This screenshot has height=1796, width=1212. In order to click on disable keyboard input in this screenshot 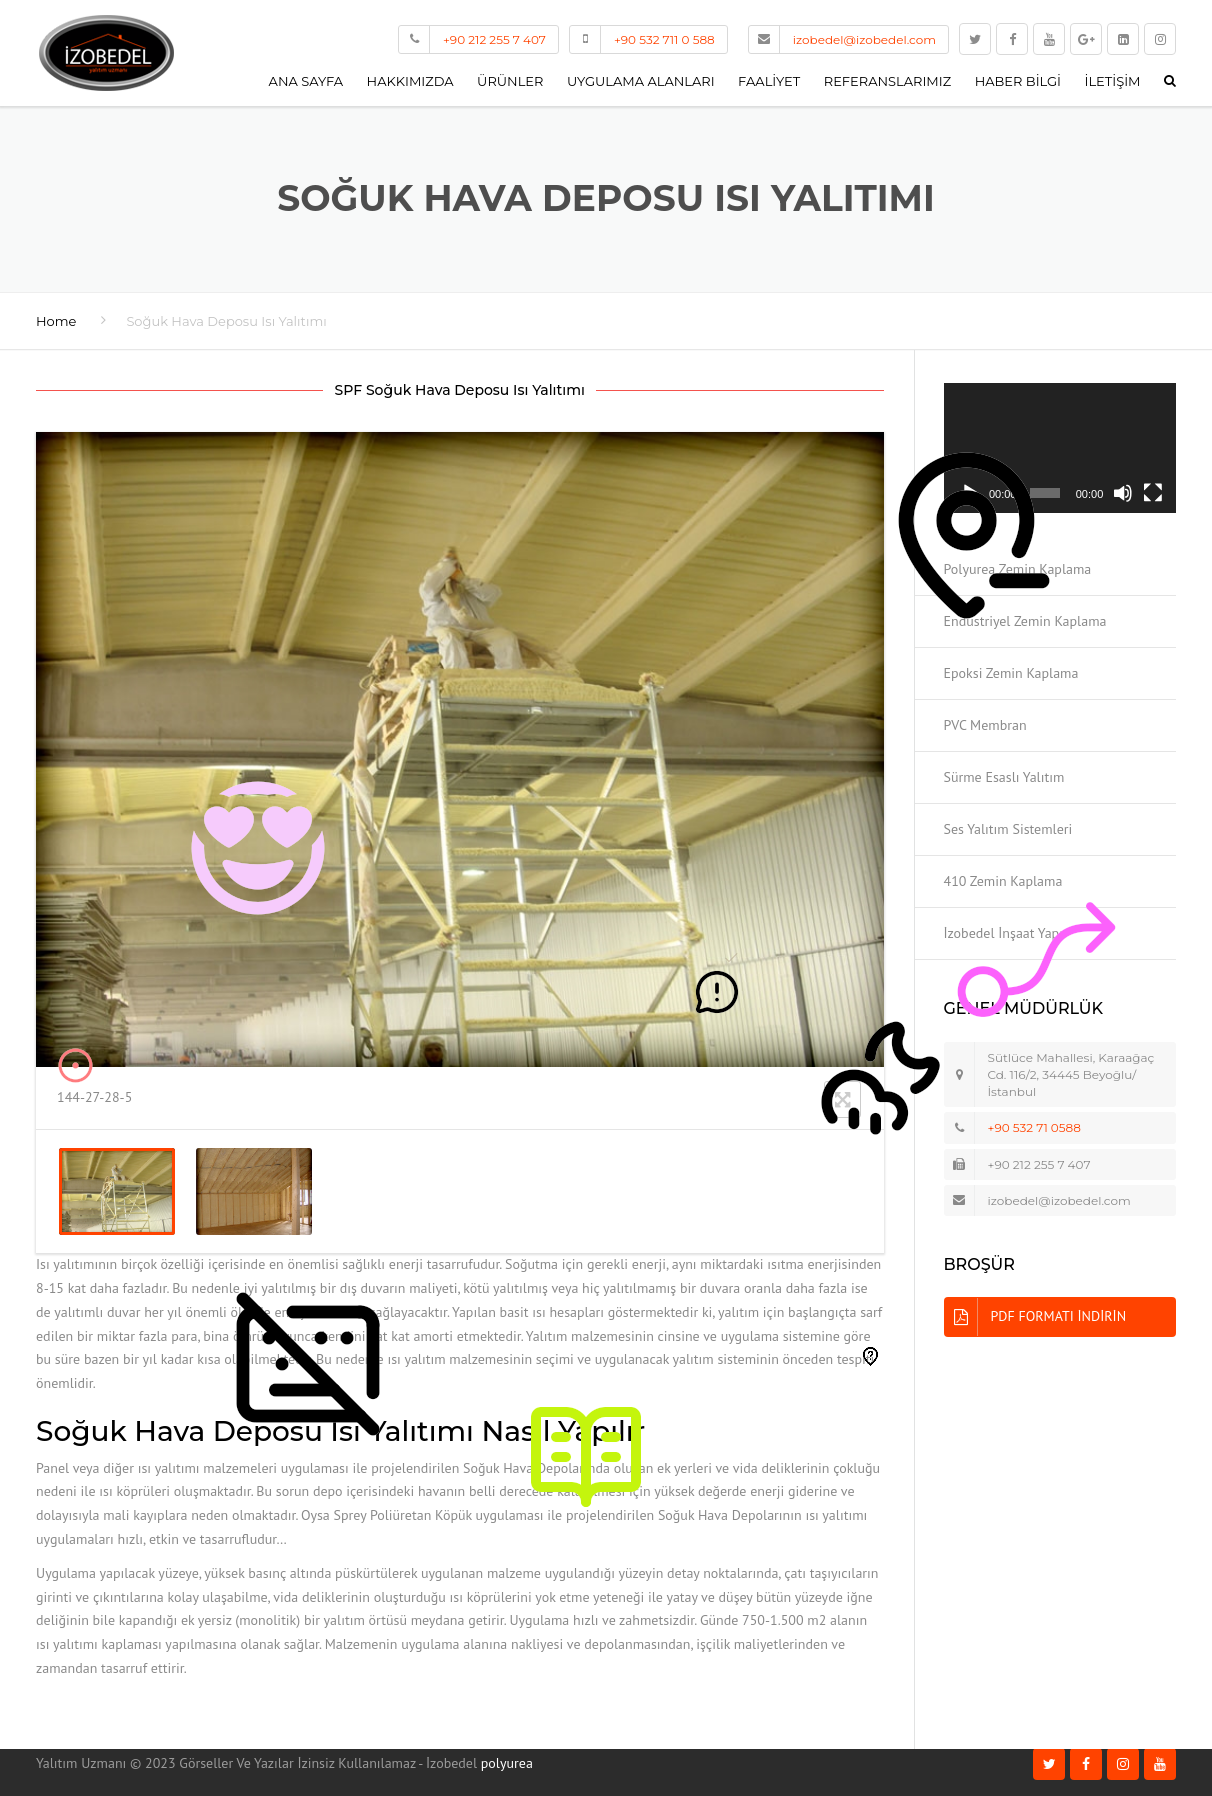, I will do `click(308, 1364)`.